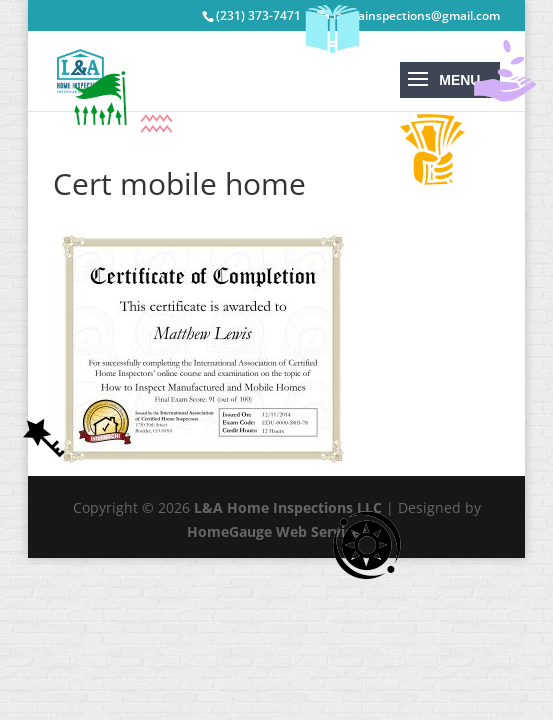 The image size is (553, 720). What do you see at coordinates (505, 70) in the screenshot?
I see `receive a payment or funds` at bounding box center [505, 70].